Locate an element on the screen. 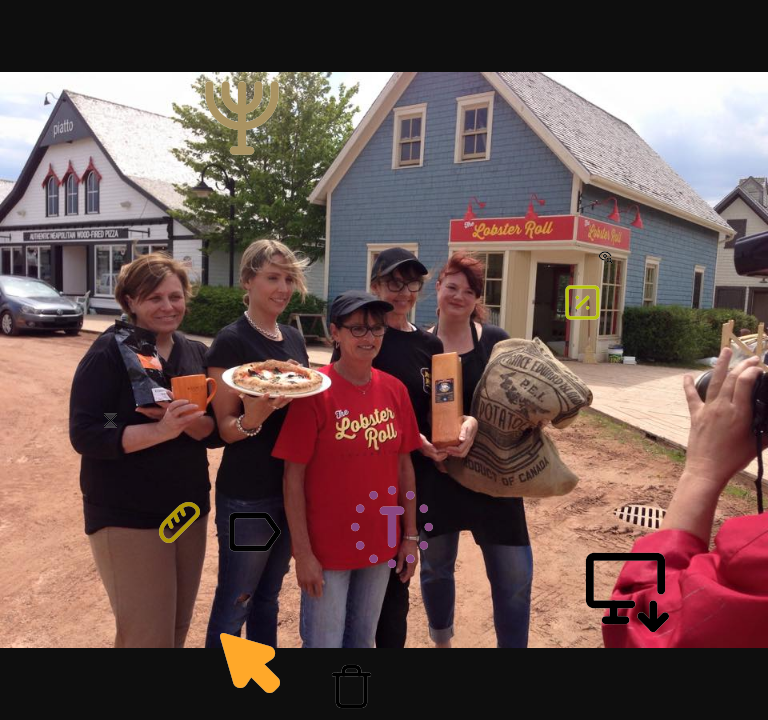 The height and width of the screenshot is (720, 768). view discount or percentage-based pricing is located at coordinates (582, 302).